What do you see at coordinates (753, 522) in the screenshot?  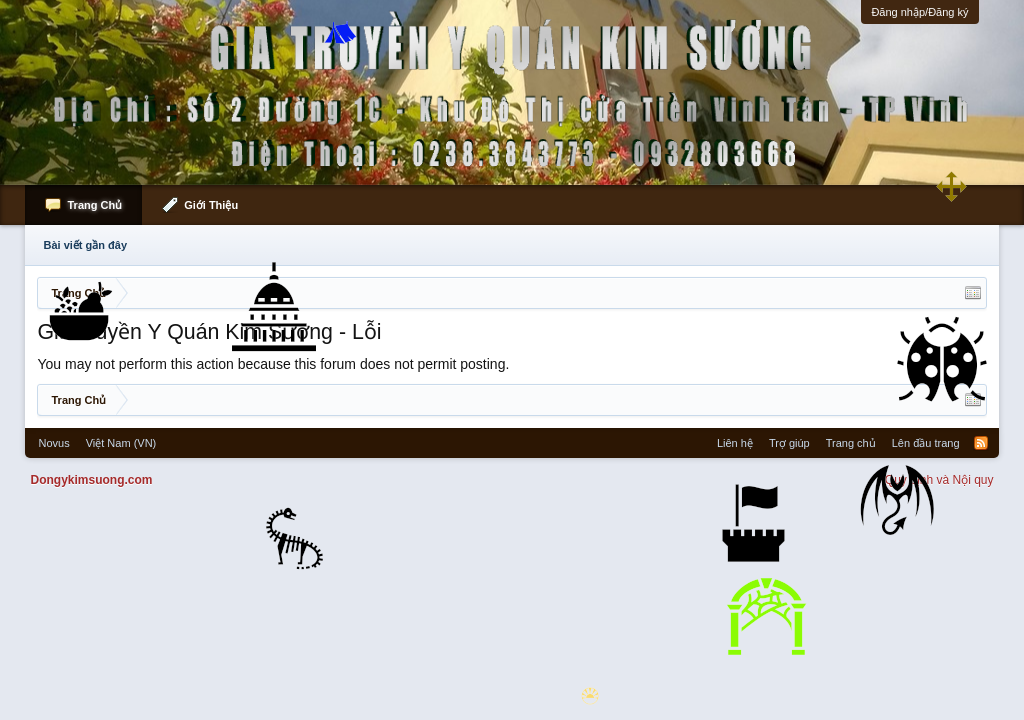 I see `capture the flag or territory marker` at bounding box center [753, 522].